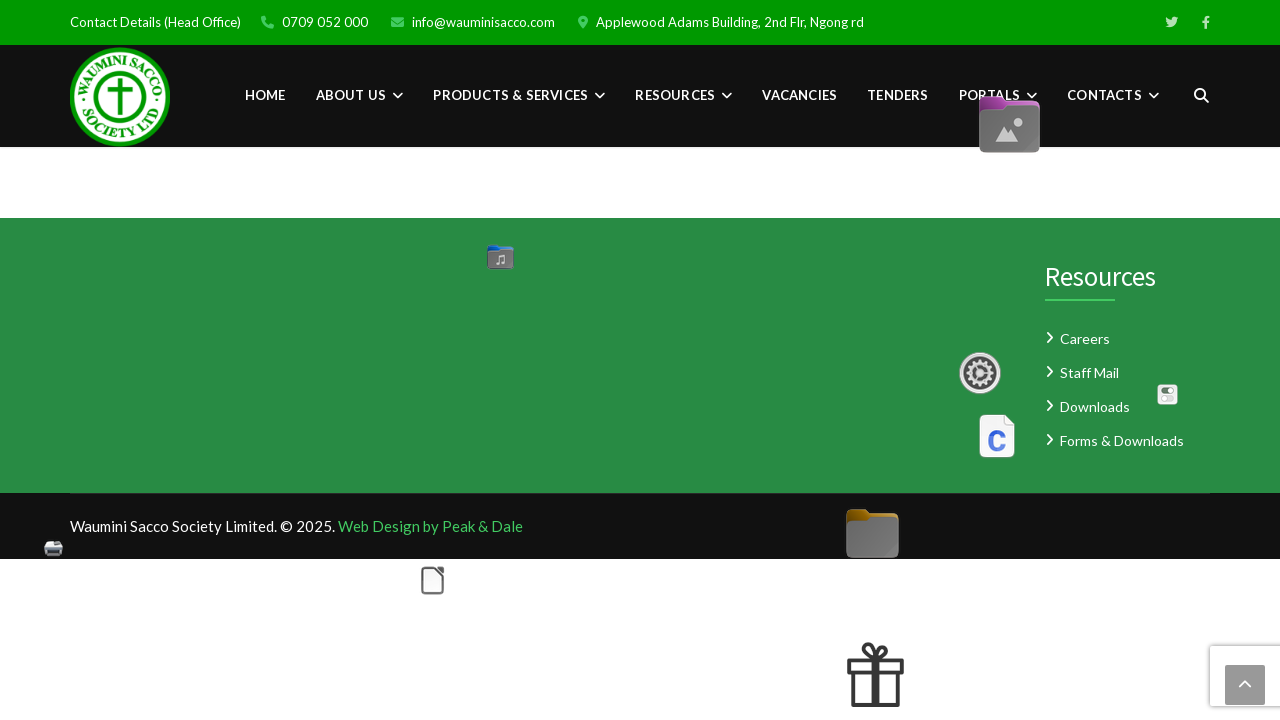 The height and width of the screenshot is (720, 1280). What do you see at coordinates (500, 256) in the screenshot?
I see `open your music folder` at bounding box center [500, 256].